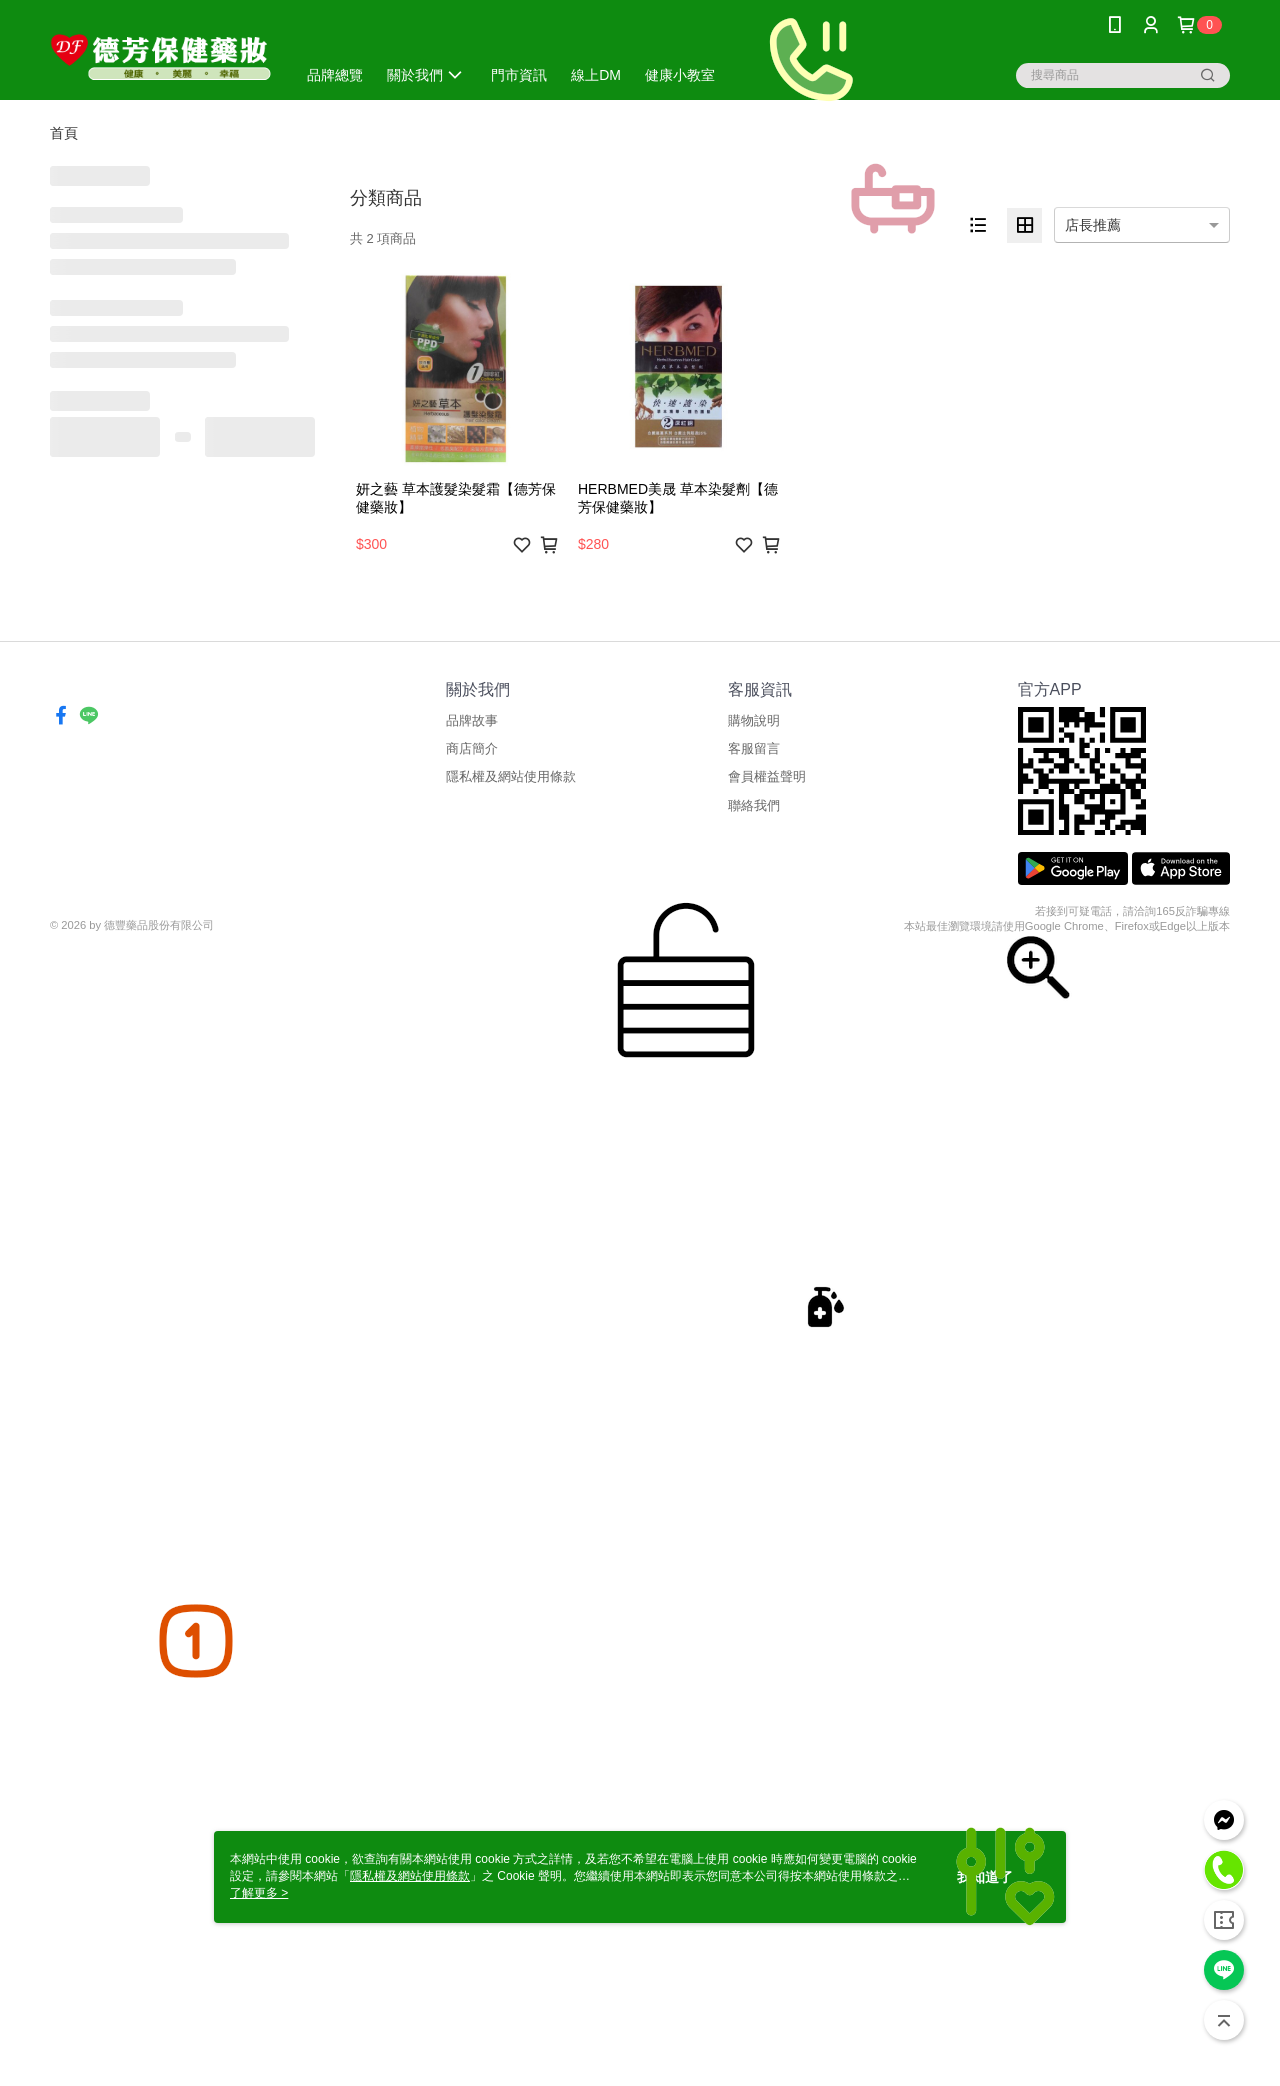  What do you see at coordinates (824, 1307) in the screenshot?
I see `access hand sanitizer station information` at bounding box center [824, 1307].